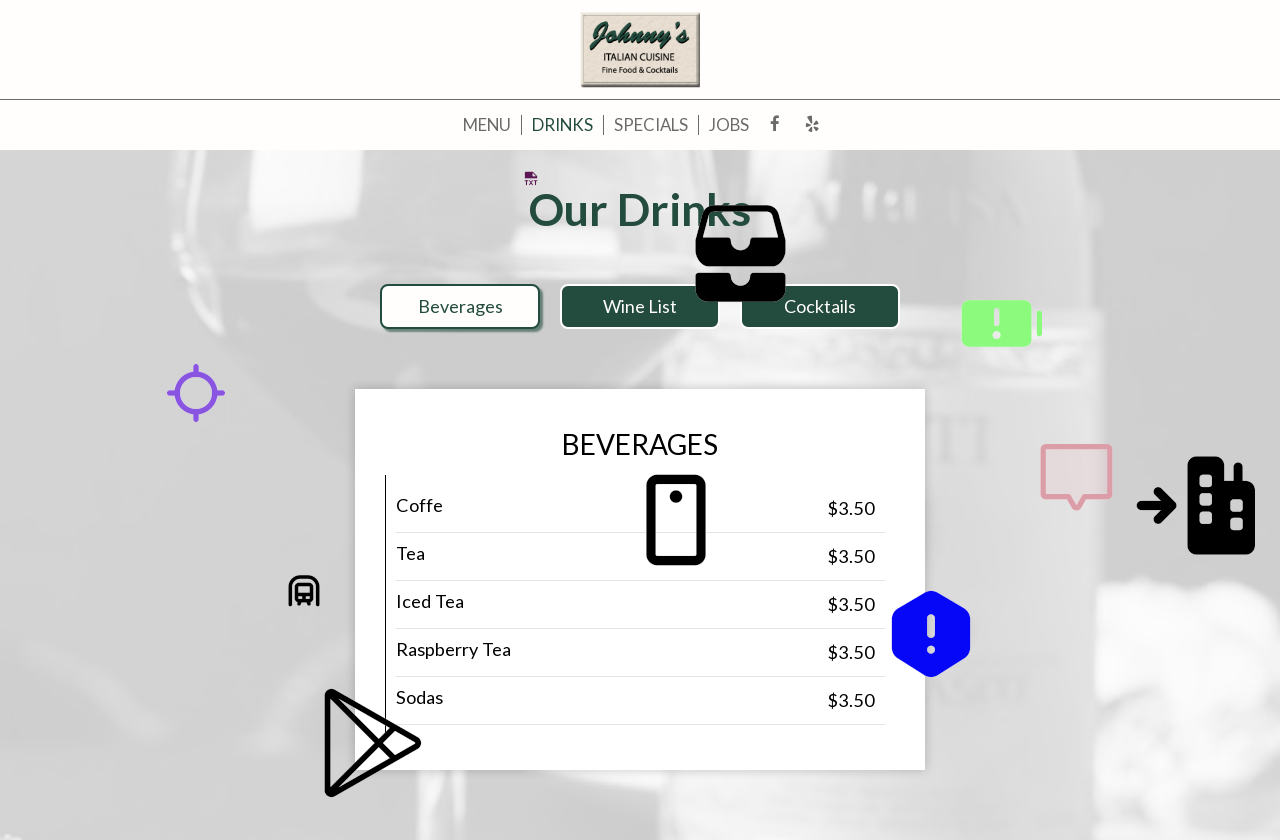  Describe the element at coordinates (931, 634) in the screenshot. I see `indicates a warning or alert status` at that location.